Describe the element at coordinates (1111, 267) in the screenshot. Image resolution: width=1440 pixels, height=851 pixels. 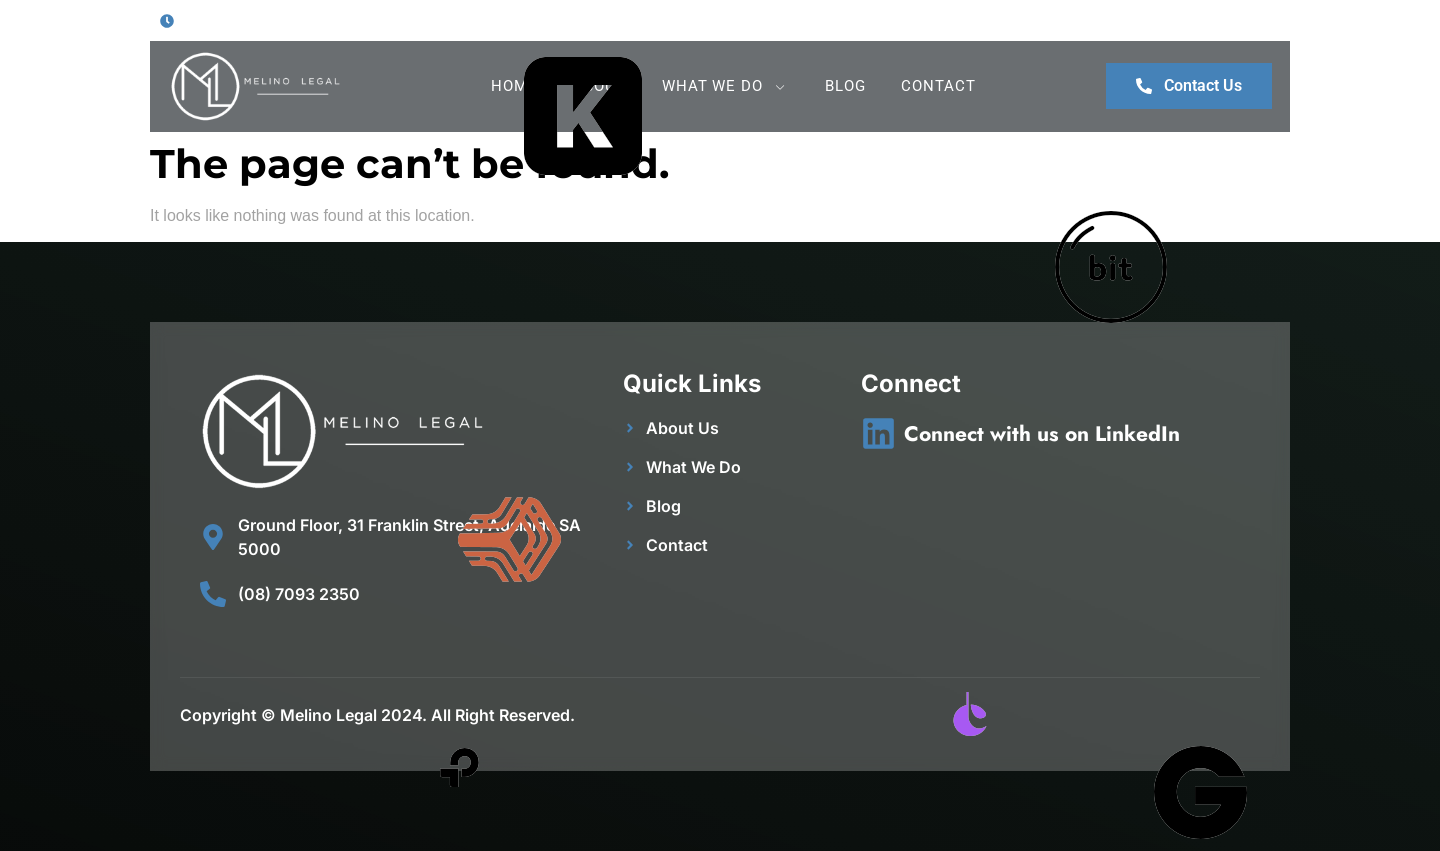
I see `bit component sharing platform logo` at that location.